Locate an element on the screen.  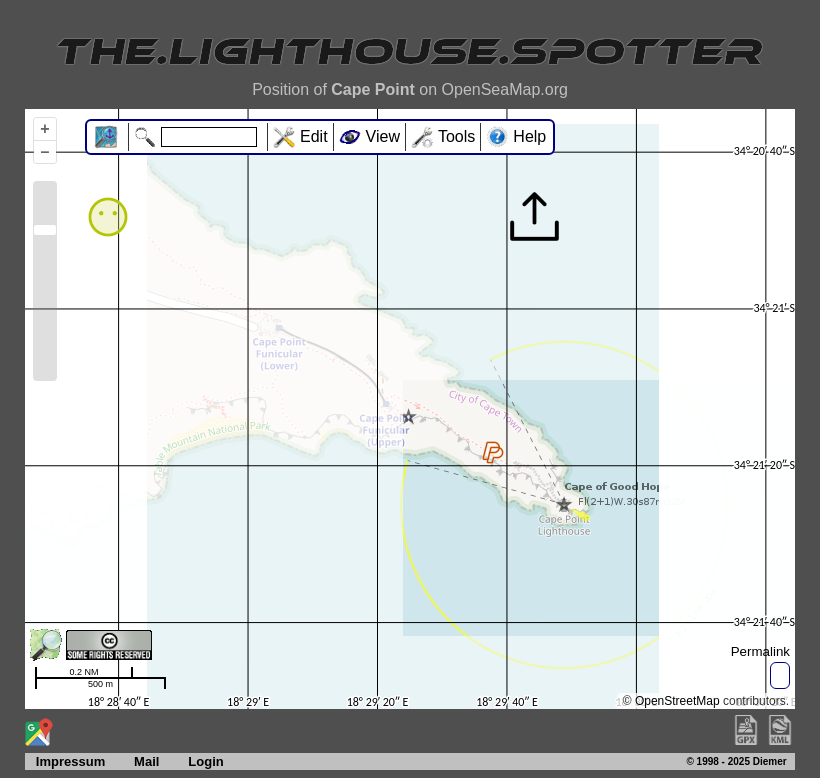
pay with PayPal is located at coordinates (492, 452).